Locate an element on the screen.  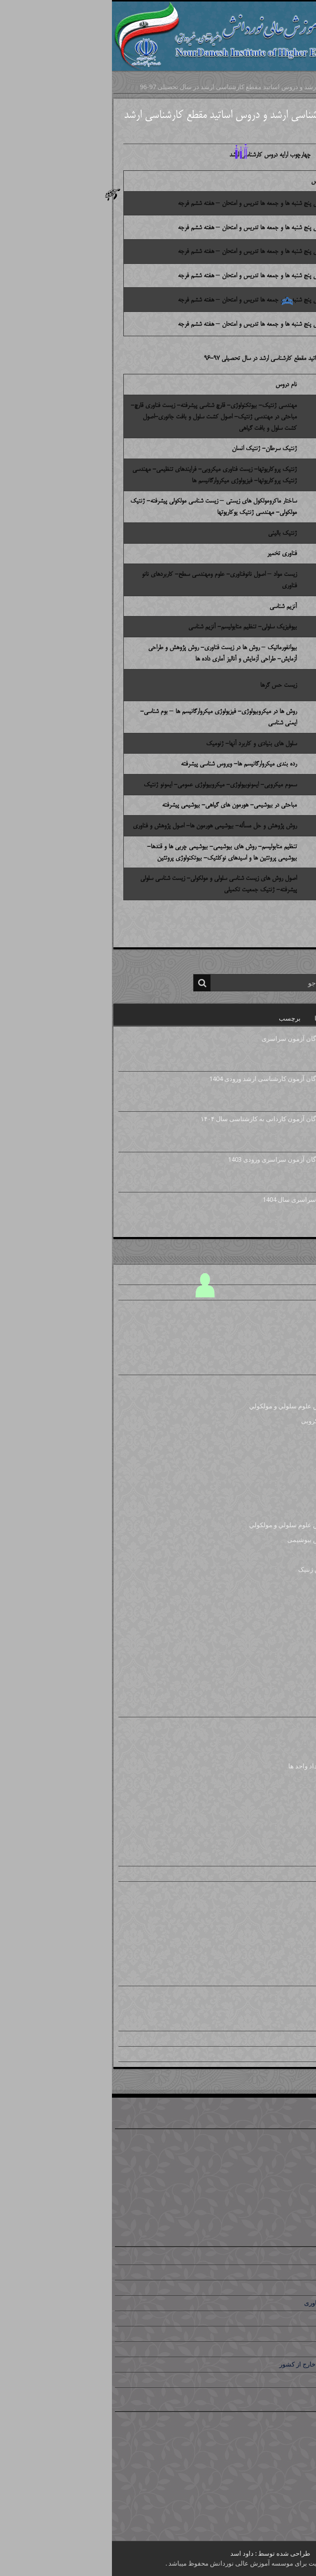
explore Venice or Italian landmarks is located at coordinates (287, 302).